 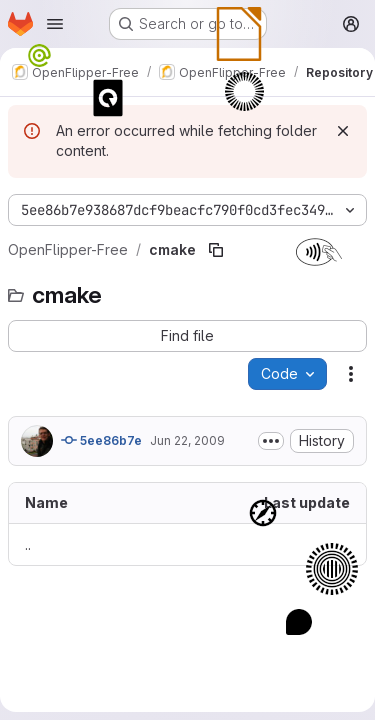 What do you see at coordinates (244, 91) in the screenshot?
I see `photon logo` at bounding box center [244, 91].